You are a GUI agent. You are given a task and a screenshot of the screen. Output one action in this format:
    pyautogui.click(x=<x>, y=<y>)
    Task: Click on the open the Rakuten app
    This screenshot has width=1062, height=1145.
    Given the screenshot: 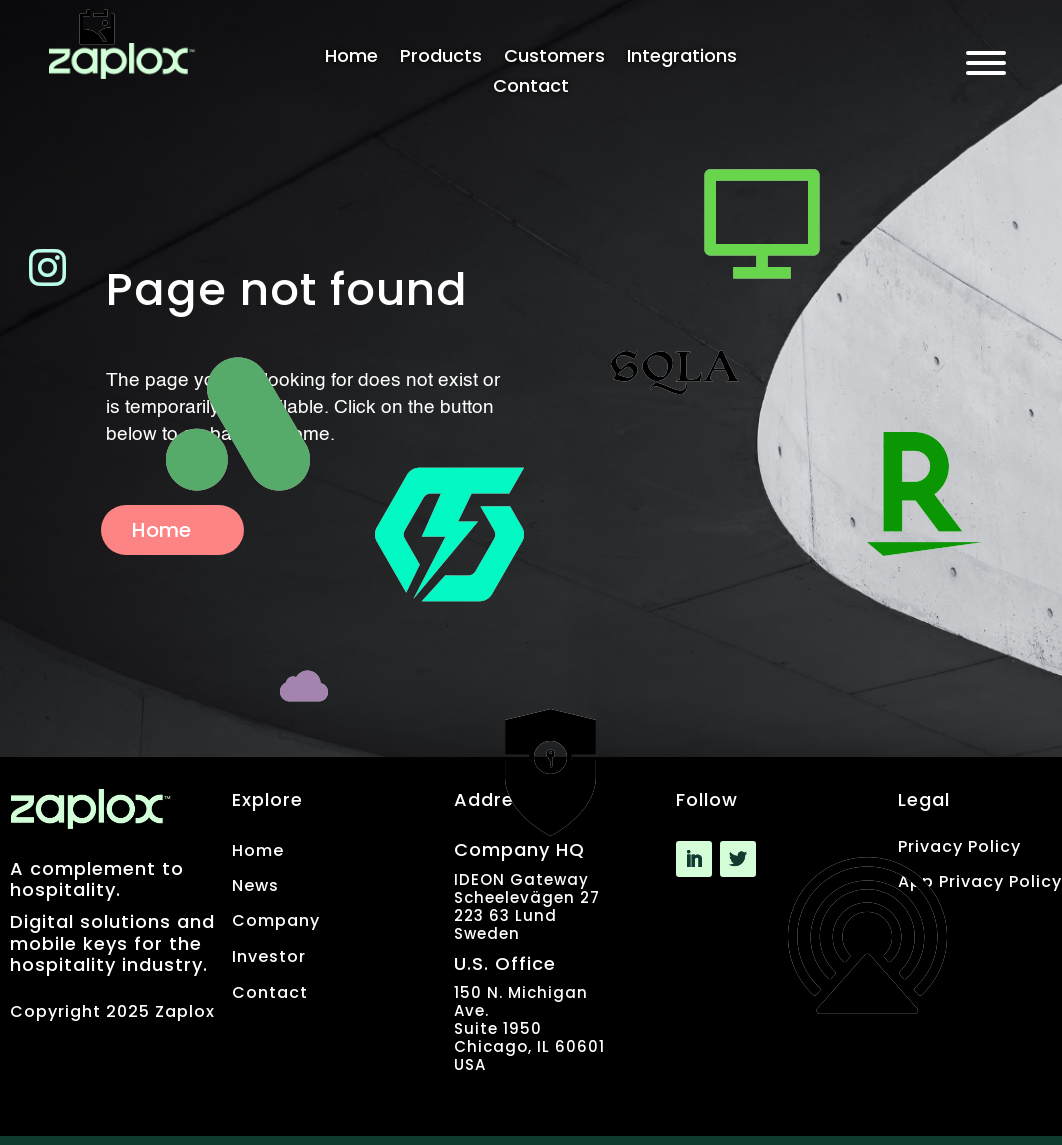 What is the action you would take?
    pyautogui.click(x=925, y=494)
    